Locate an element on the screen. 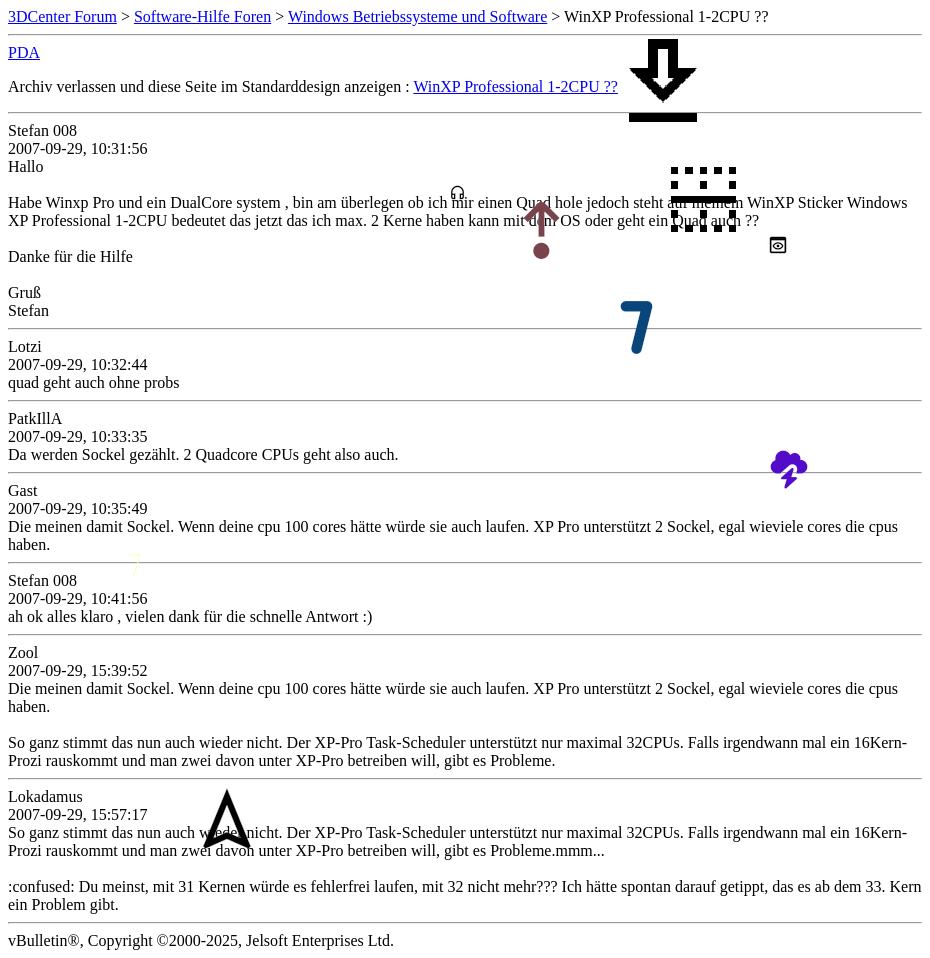 This screenshot has height=958, width=930. preview file or document before opening is located at coordinates (778, 245).